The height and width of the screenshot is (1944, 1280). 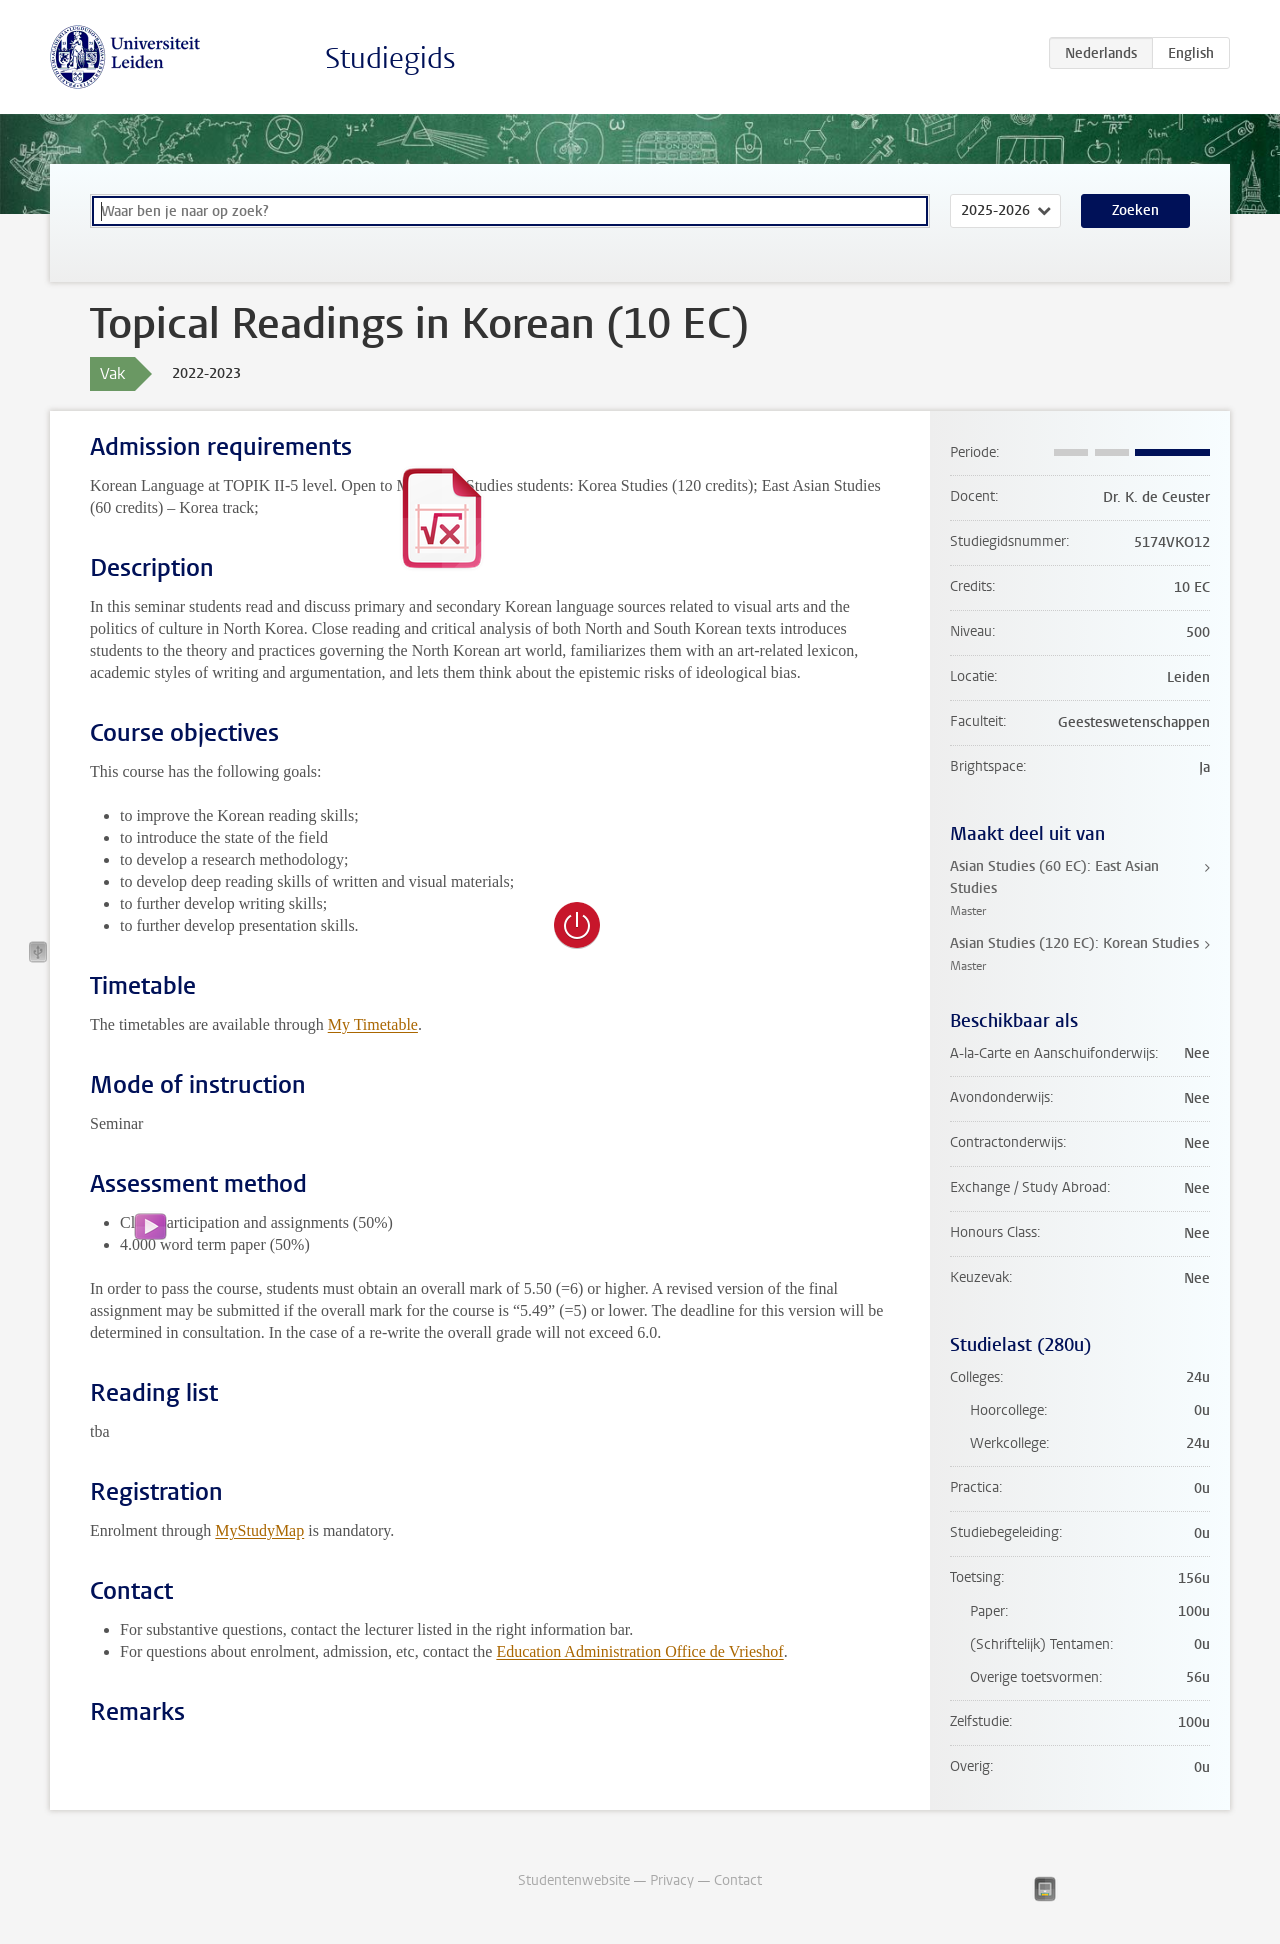 What do you see at coordinates (578, 926) in the screenshot?
I see `shut down or power off the system` at bounding box center [578, 926].